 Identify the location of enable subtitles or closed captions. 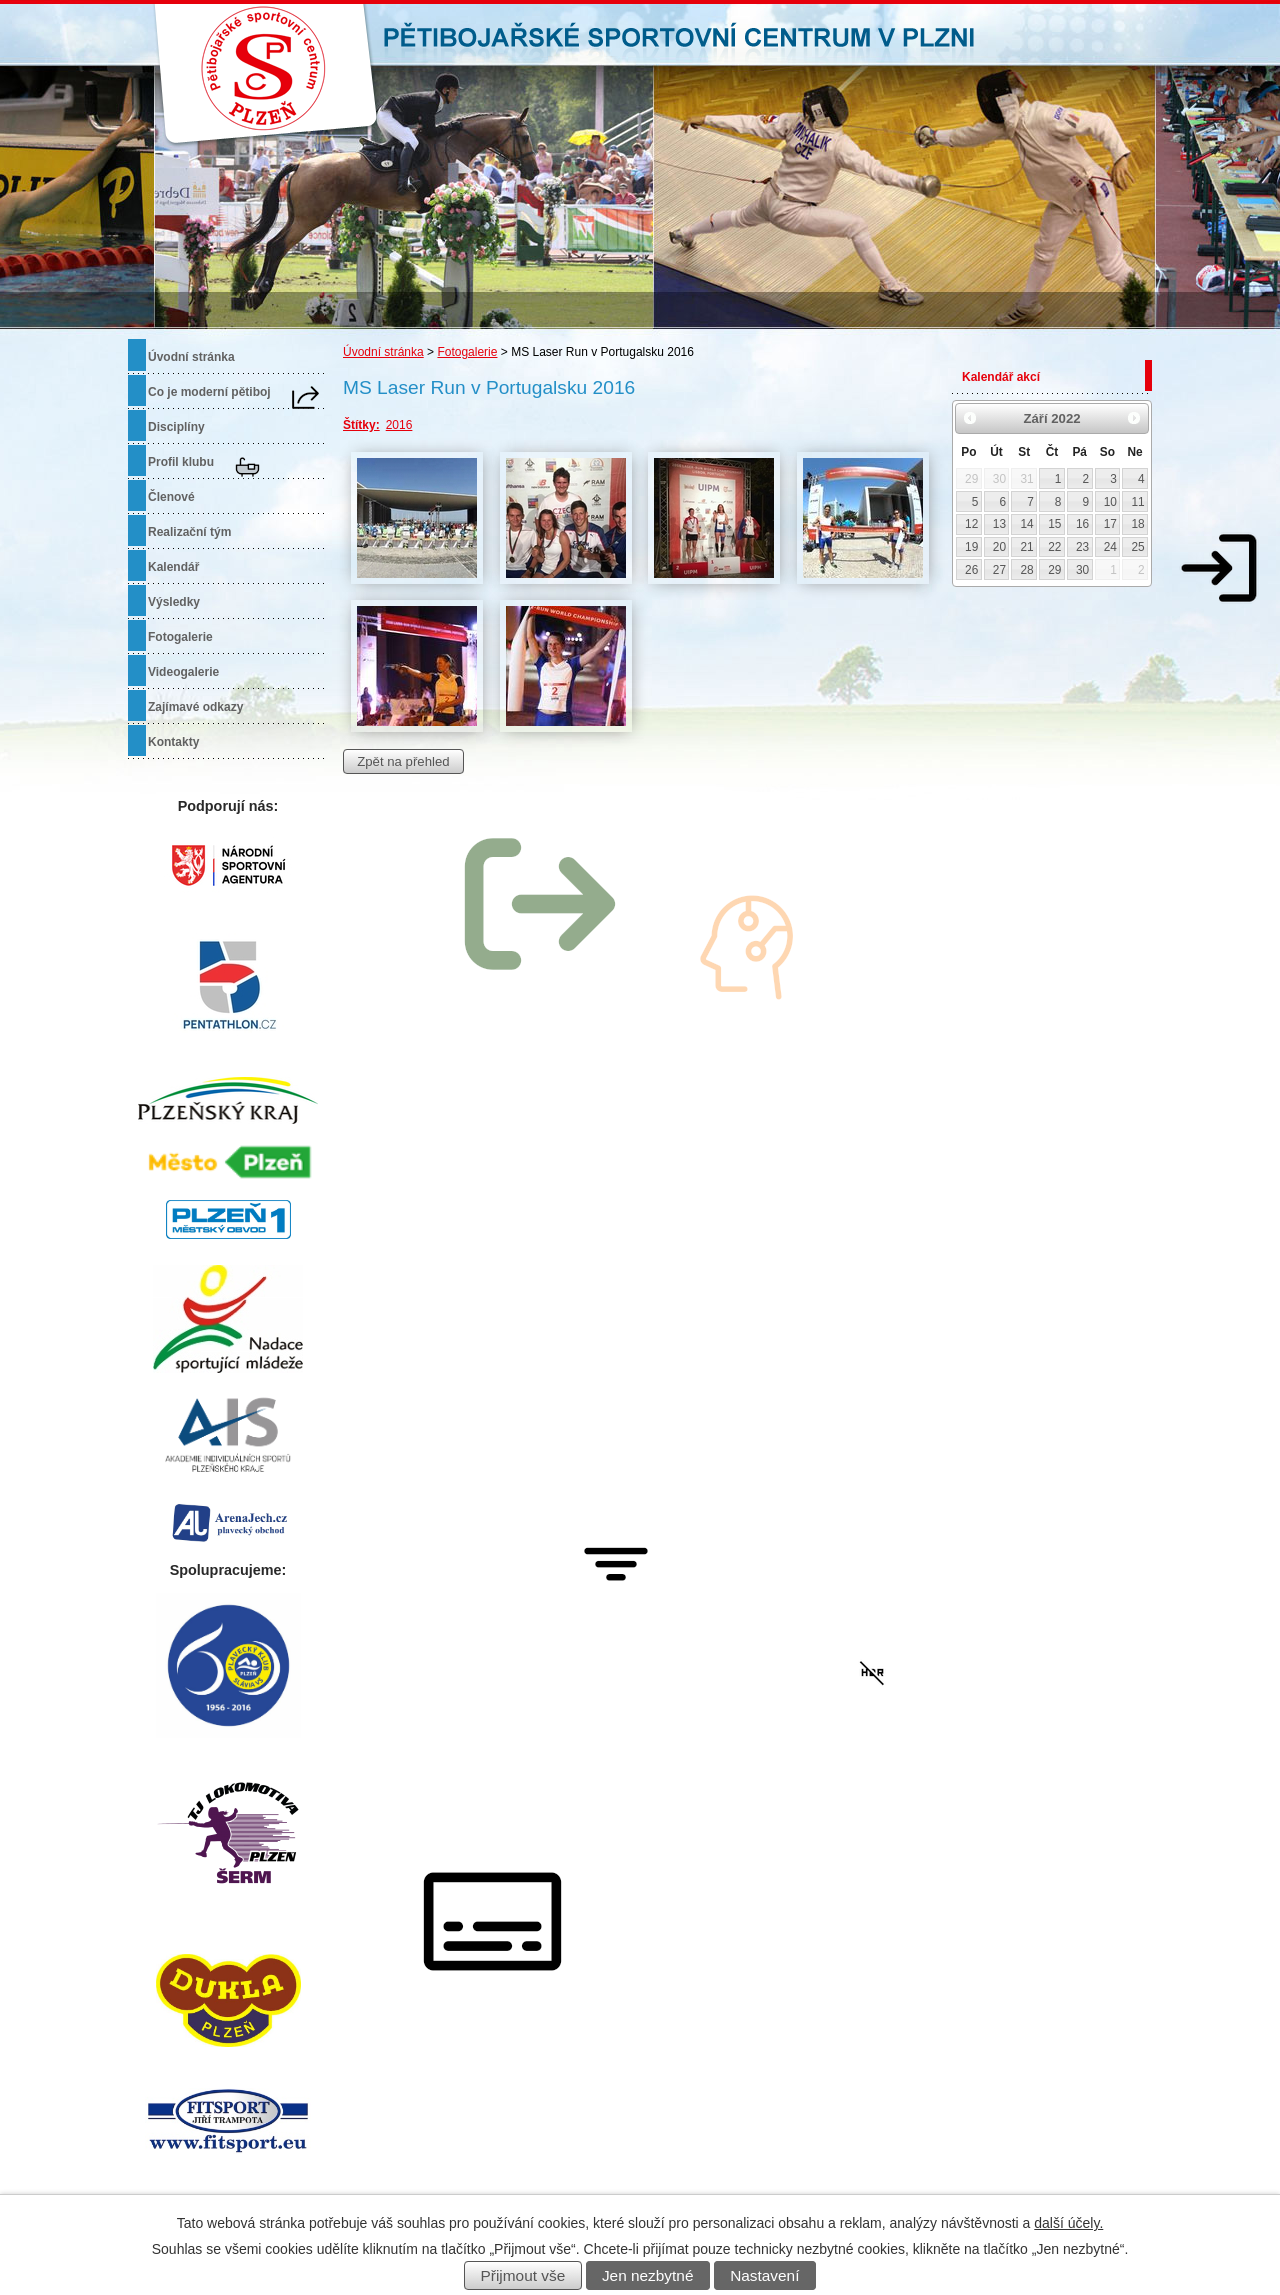
(492, 1921).